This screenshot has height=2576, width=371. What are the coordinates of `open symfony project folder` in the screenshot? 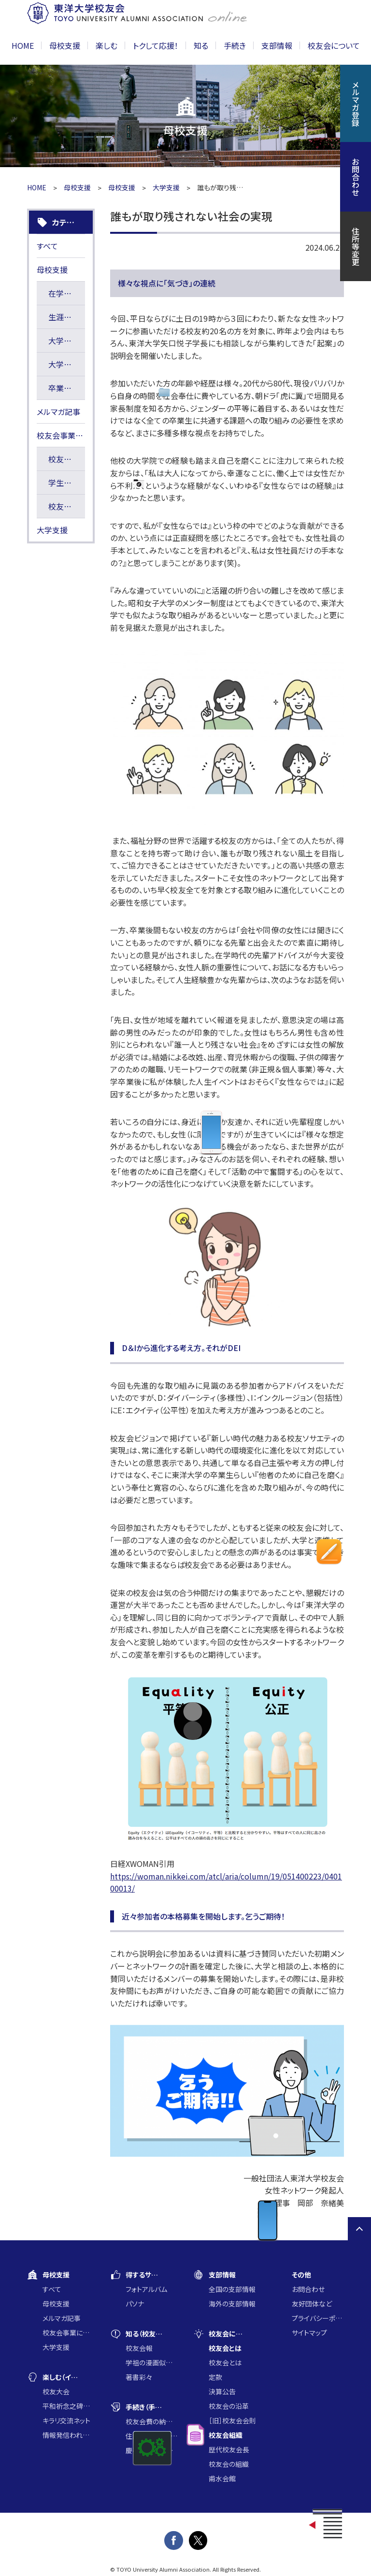 It's located at (139, 484).